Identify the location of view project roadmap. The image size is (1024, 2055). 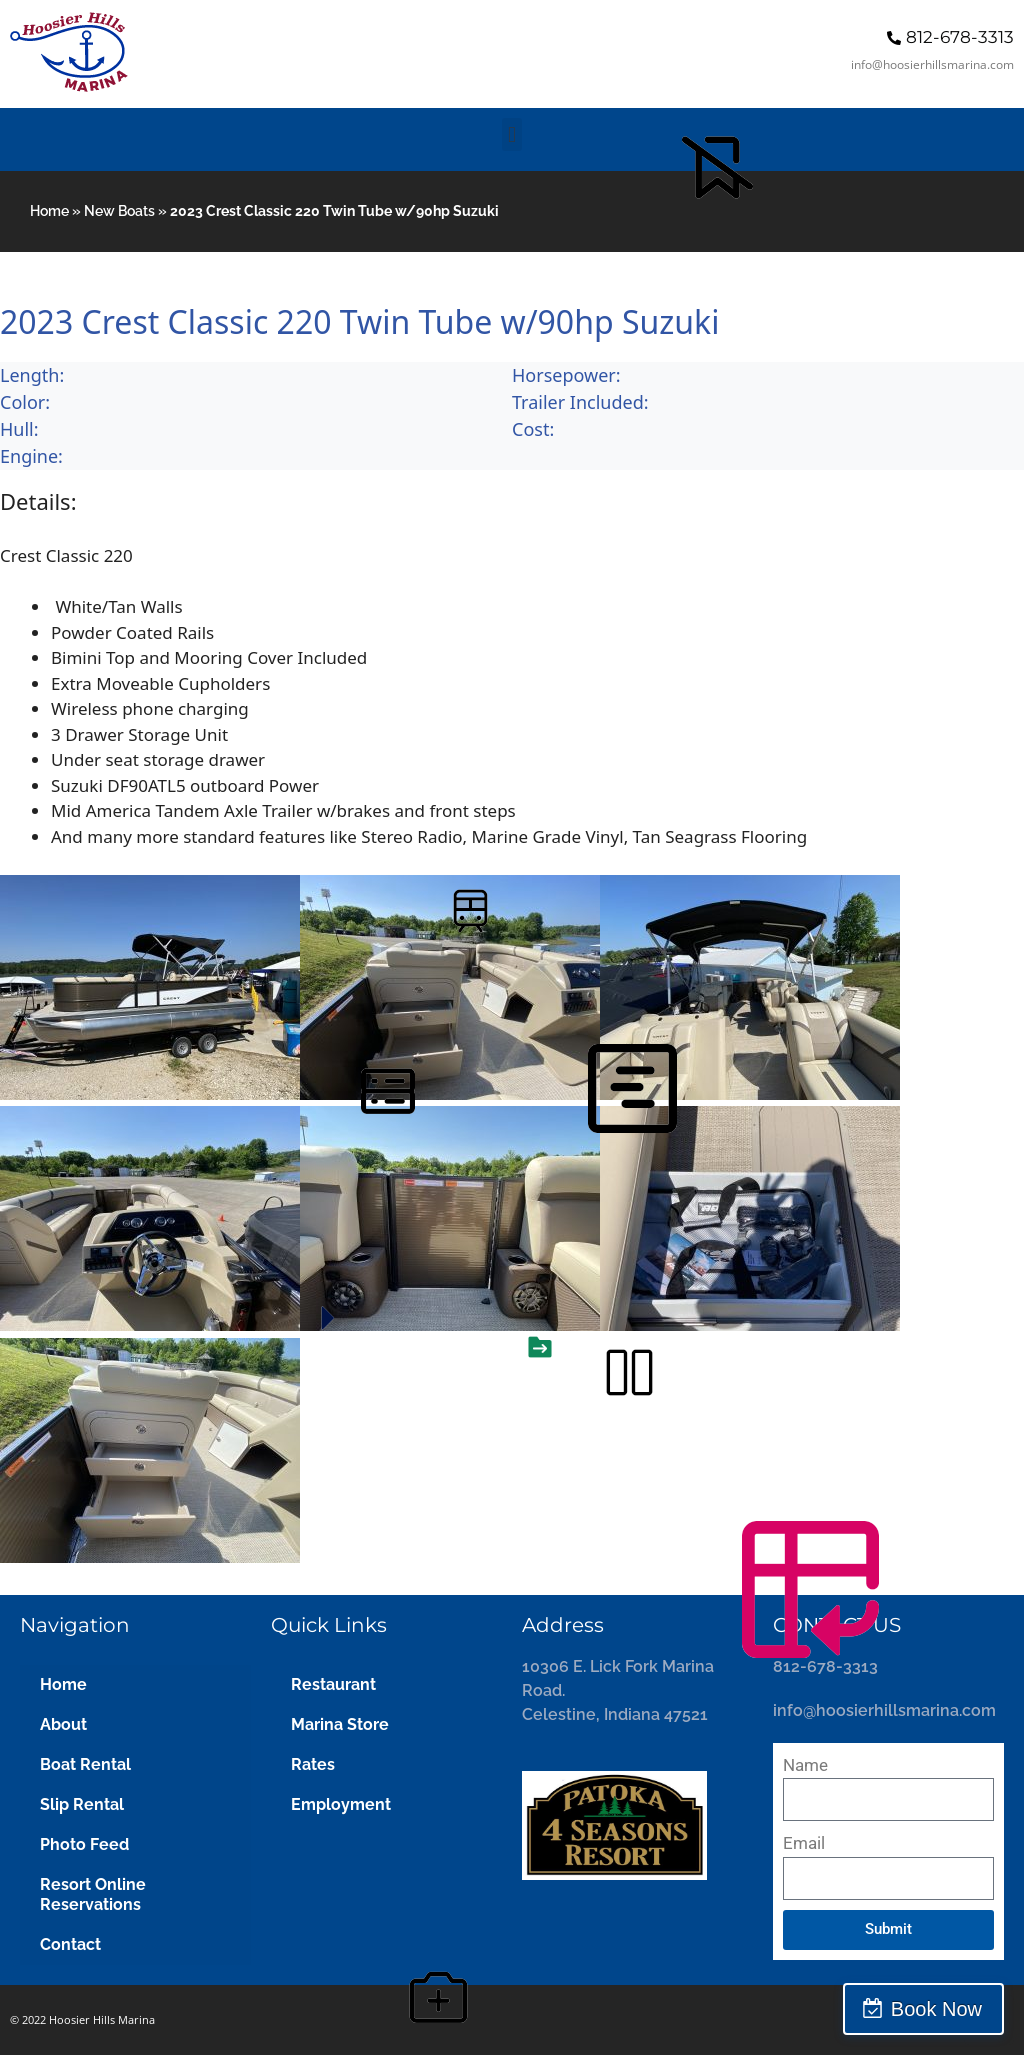
(632, 1088).